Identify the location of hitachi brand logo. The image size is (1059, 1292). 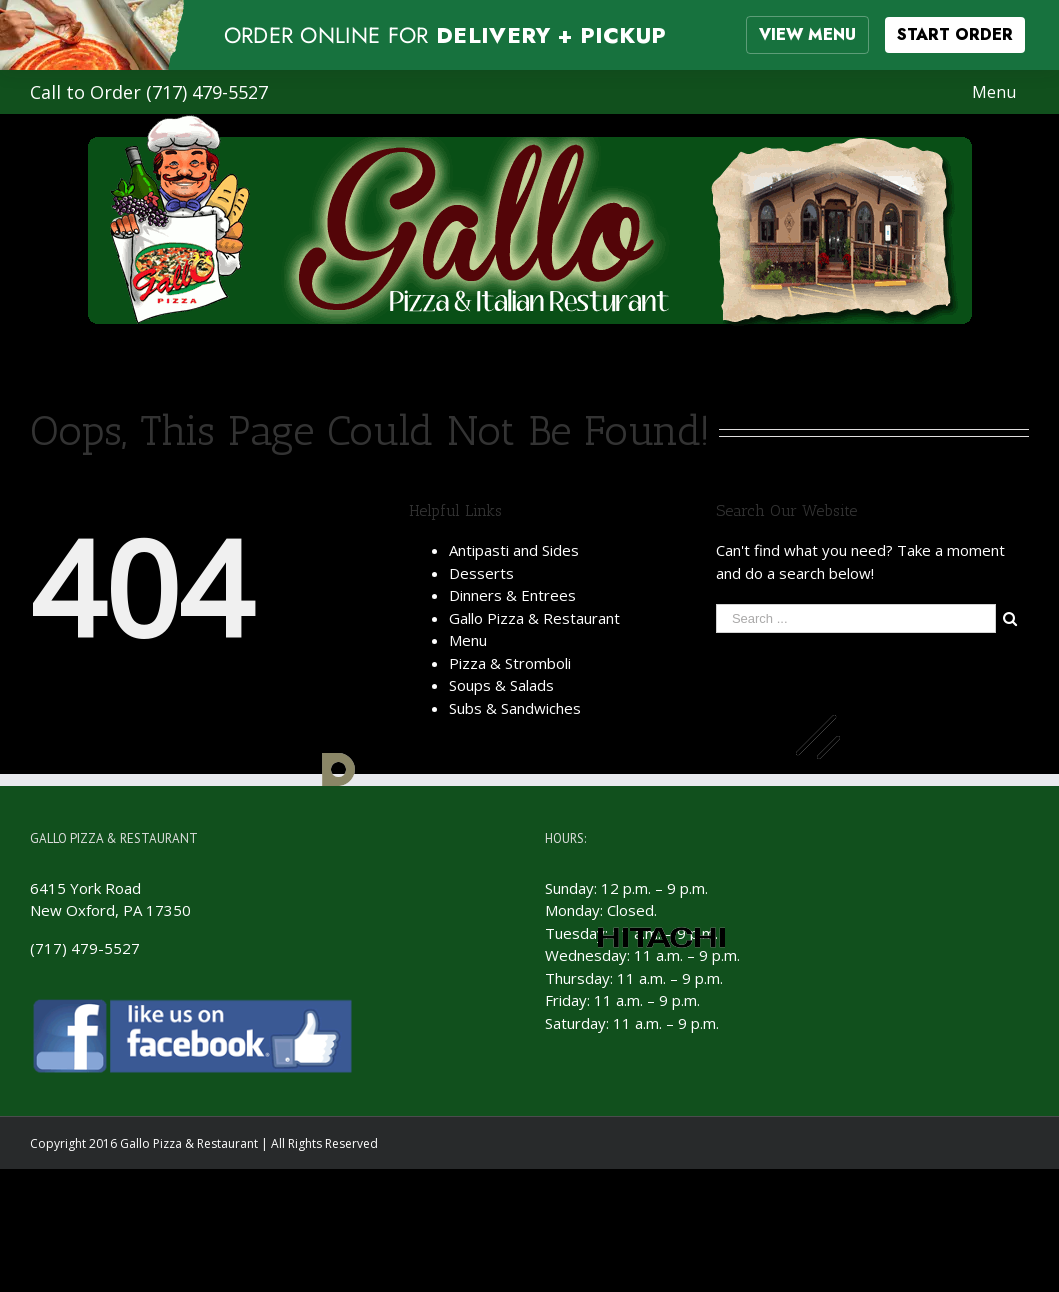
(661, 937).